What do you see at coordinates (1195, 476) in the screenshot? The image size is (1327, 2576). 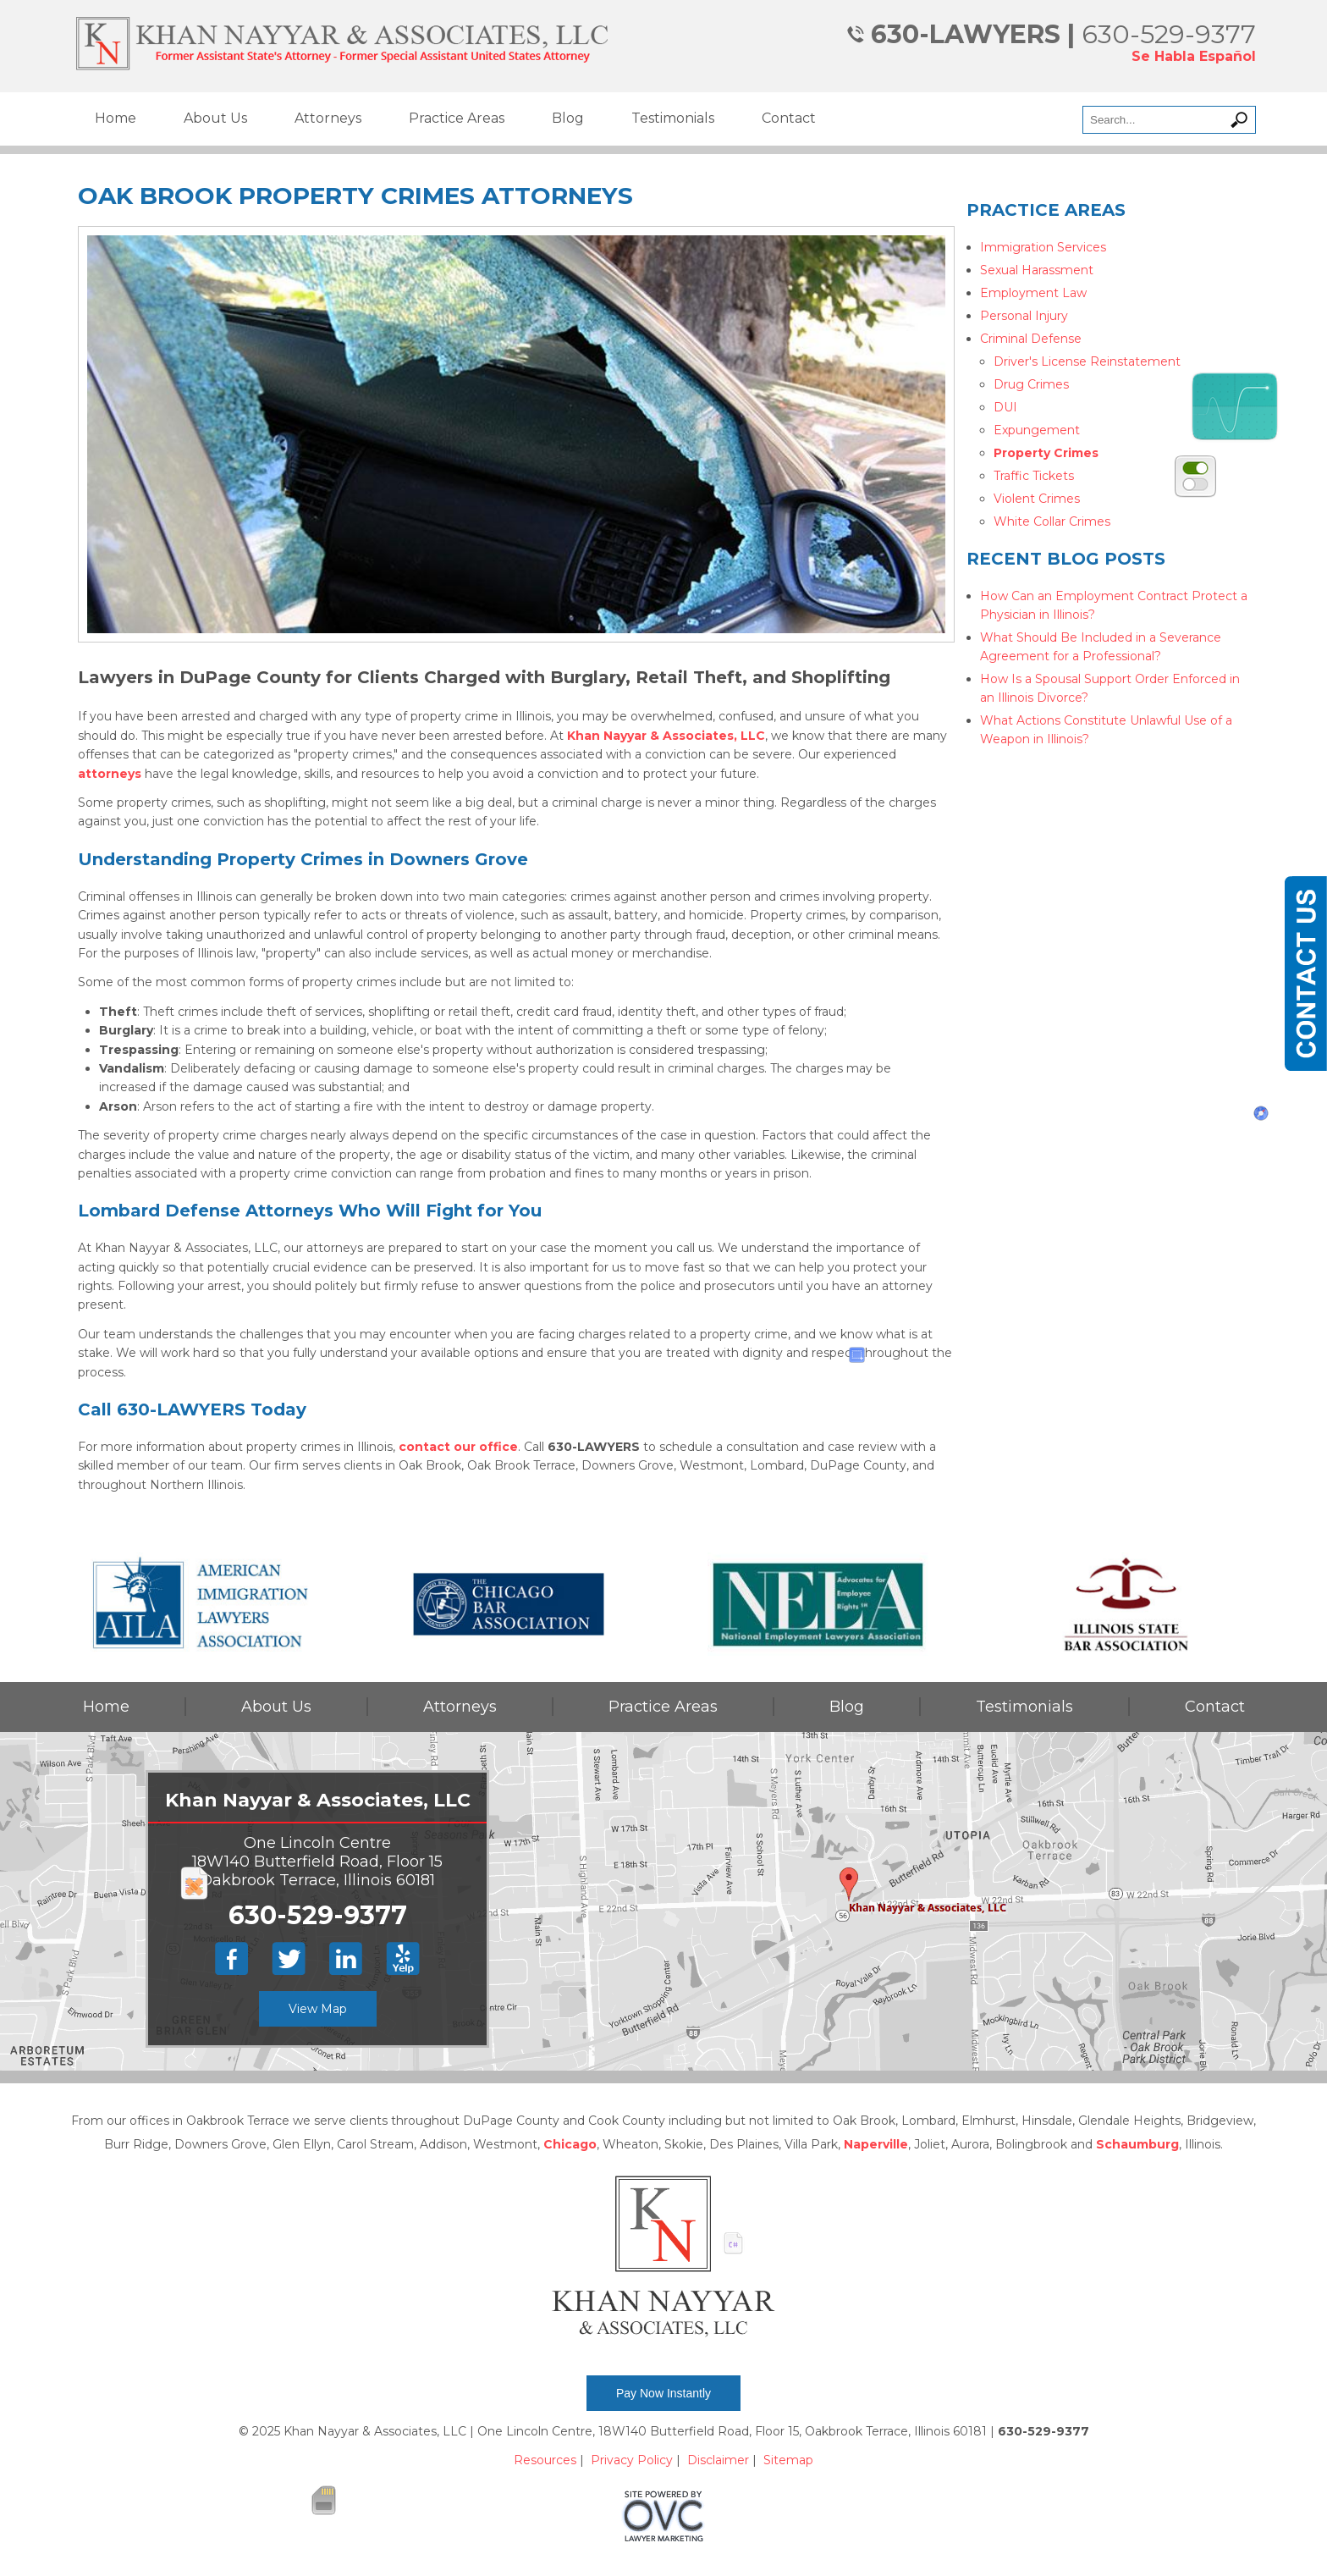 I see `open system settings or preferences` at bounding box center [1195, 476].